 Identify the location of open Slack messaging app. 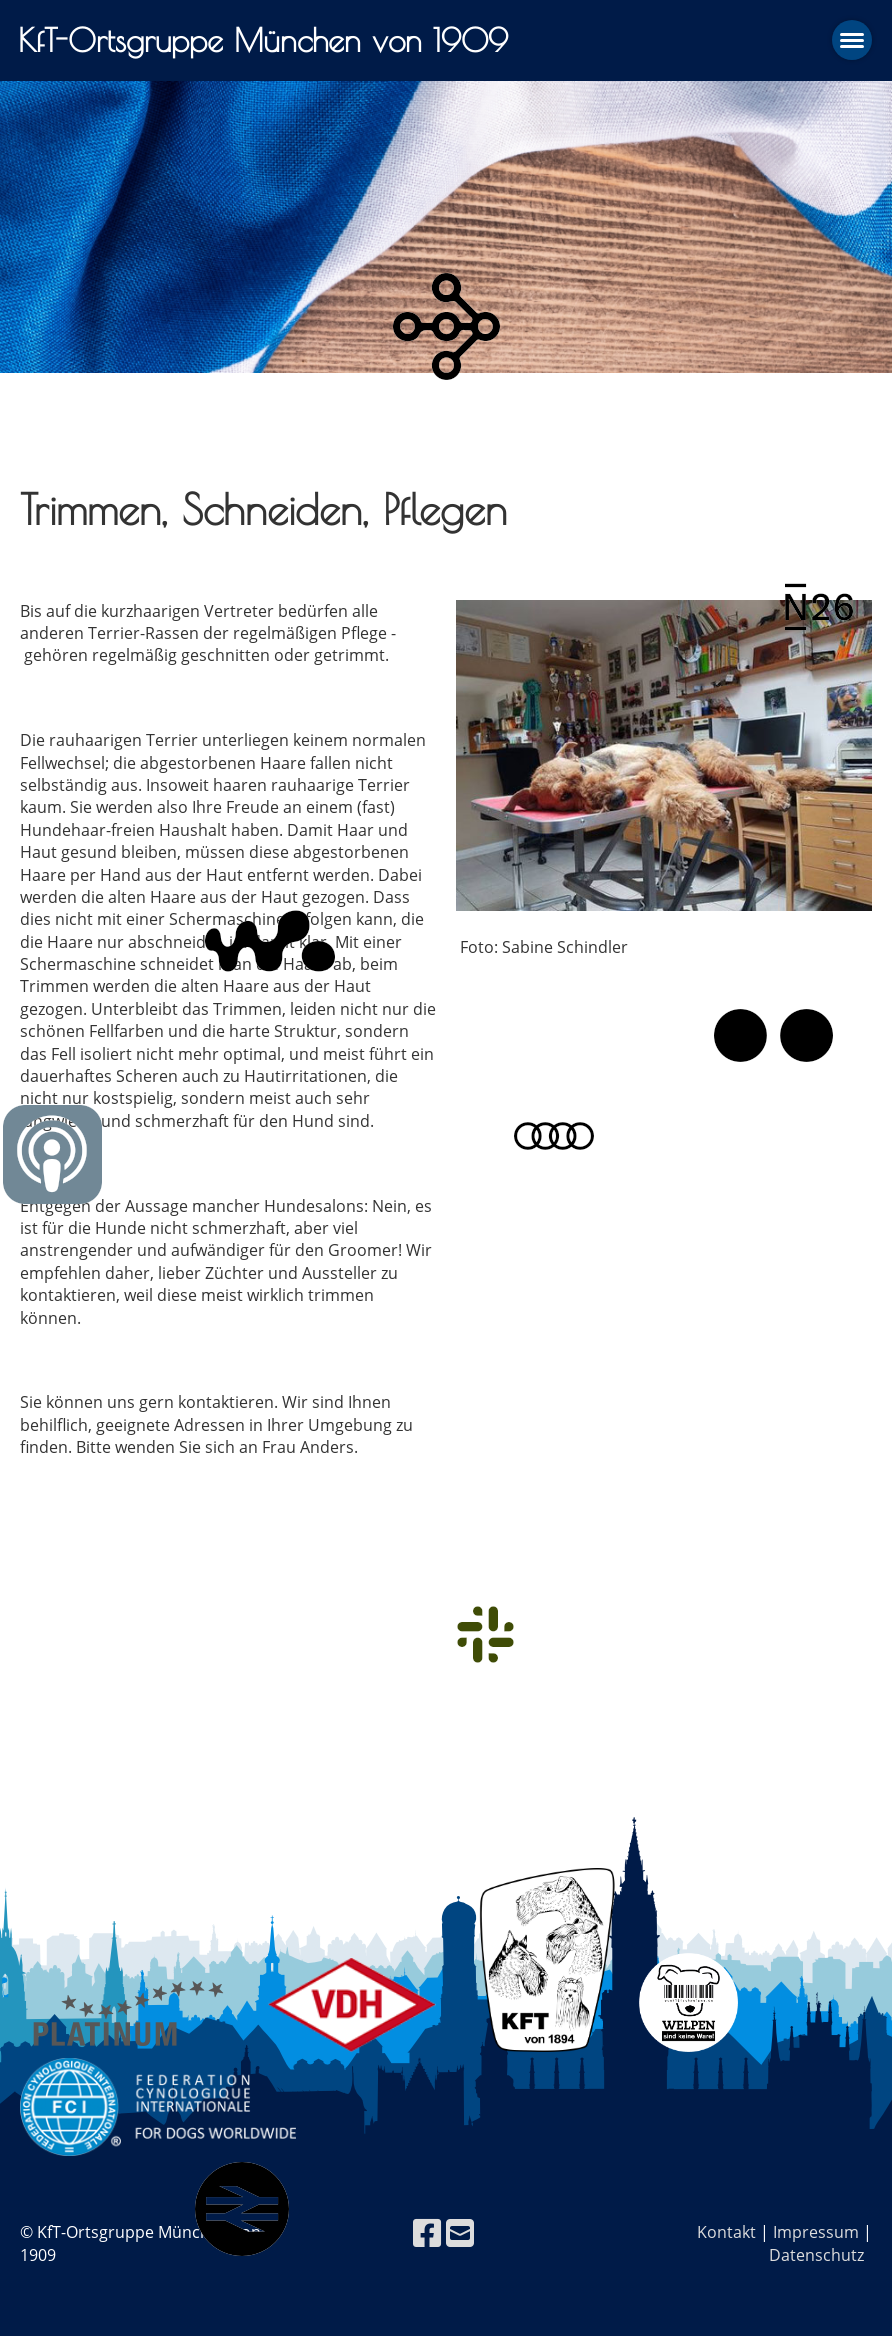
(485, 1634).